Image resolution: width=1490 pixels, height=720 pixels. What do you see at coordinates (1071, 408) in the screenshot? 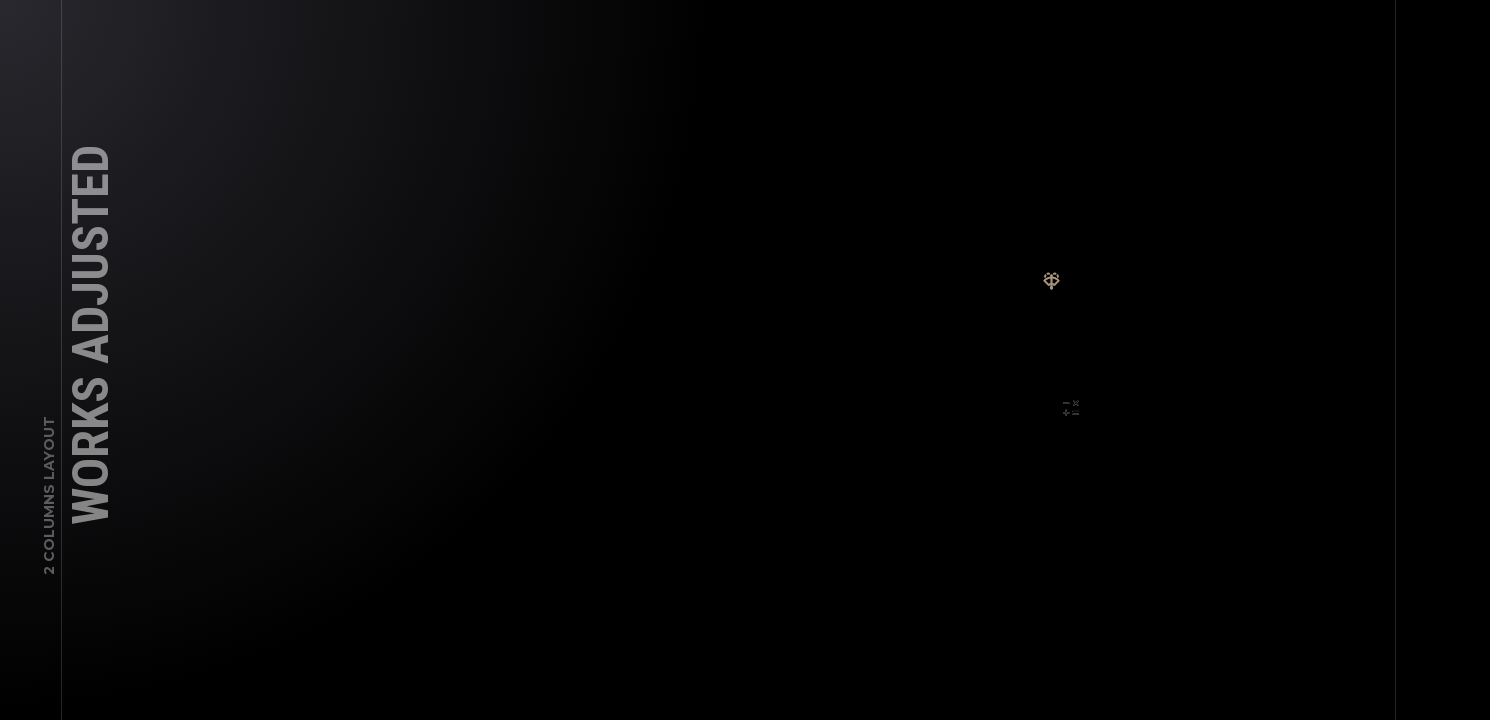
I see `open calculator or math tools` at bounding box center [1071, 408].